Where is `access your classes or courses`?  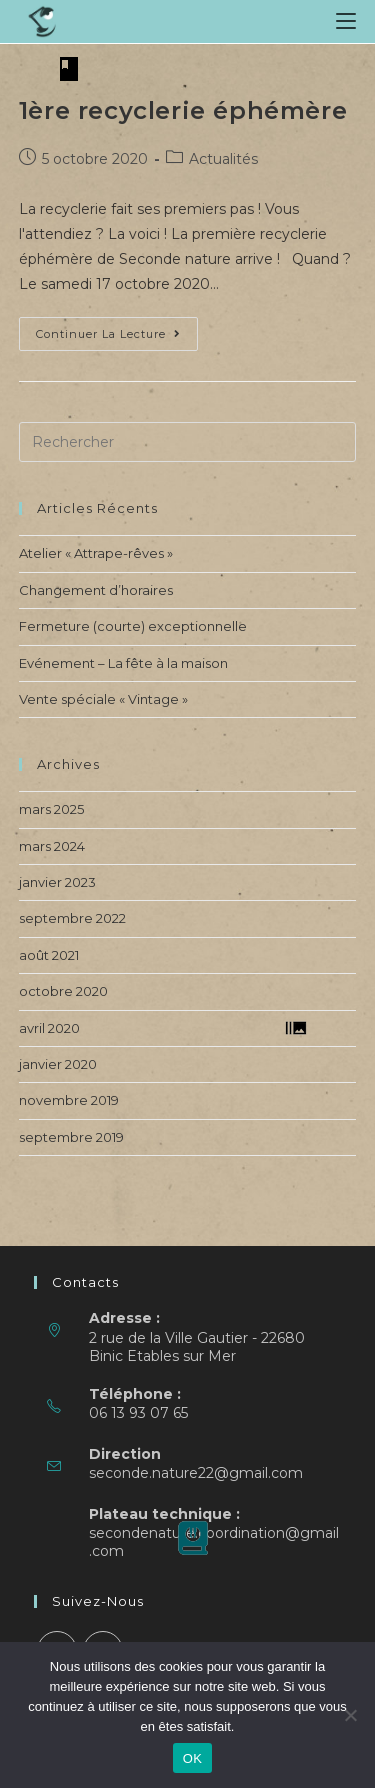 access your classes or courses is located at coordinates (69, 69).